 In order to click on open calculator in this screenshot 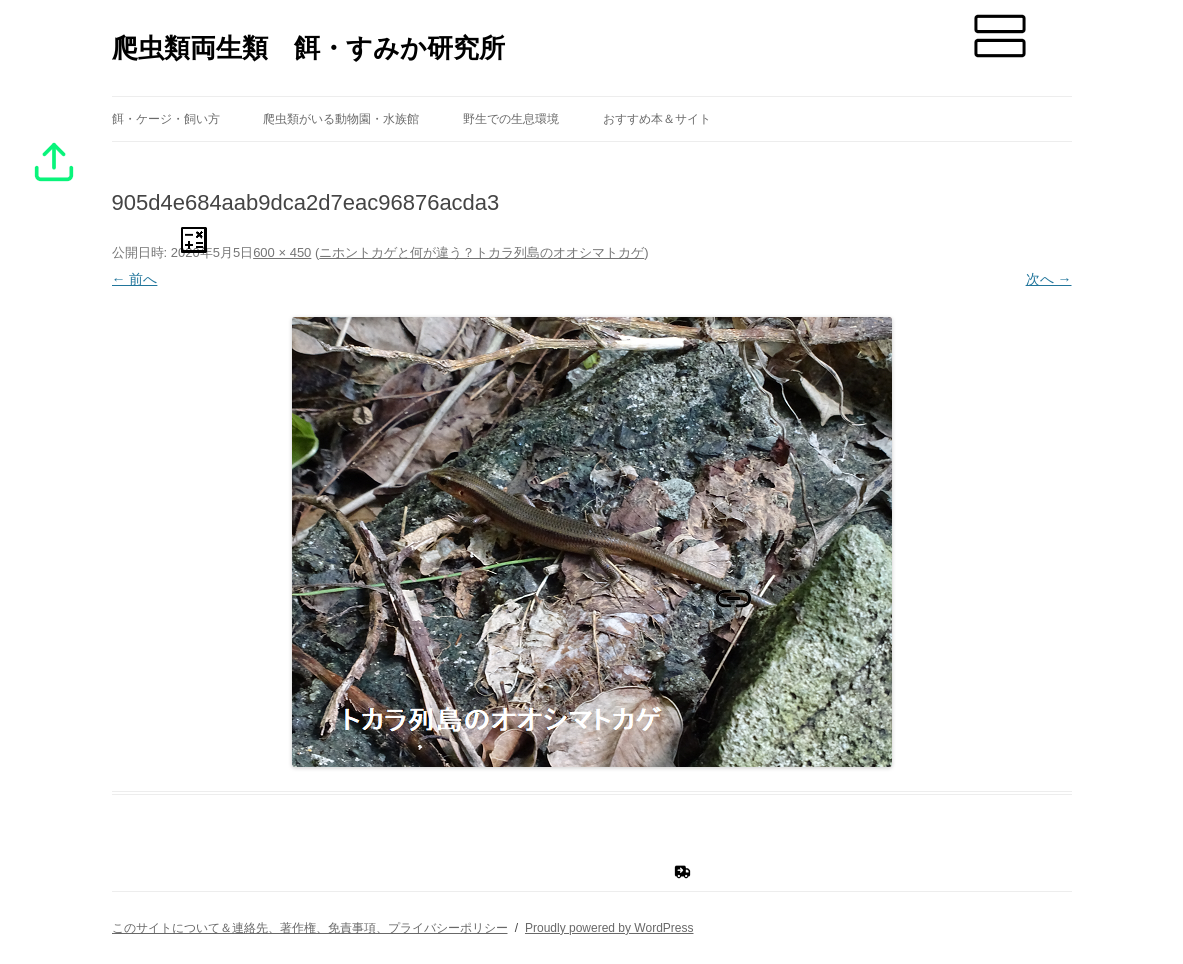, I will do `click(194, 240)`.